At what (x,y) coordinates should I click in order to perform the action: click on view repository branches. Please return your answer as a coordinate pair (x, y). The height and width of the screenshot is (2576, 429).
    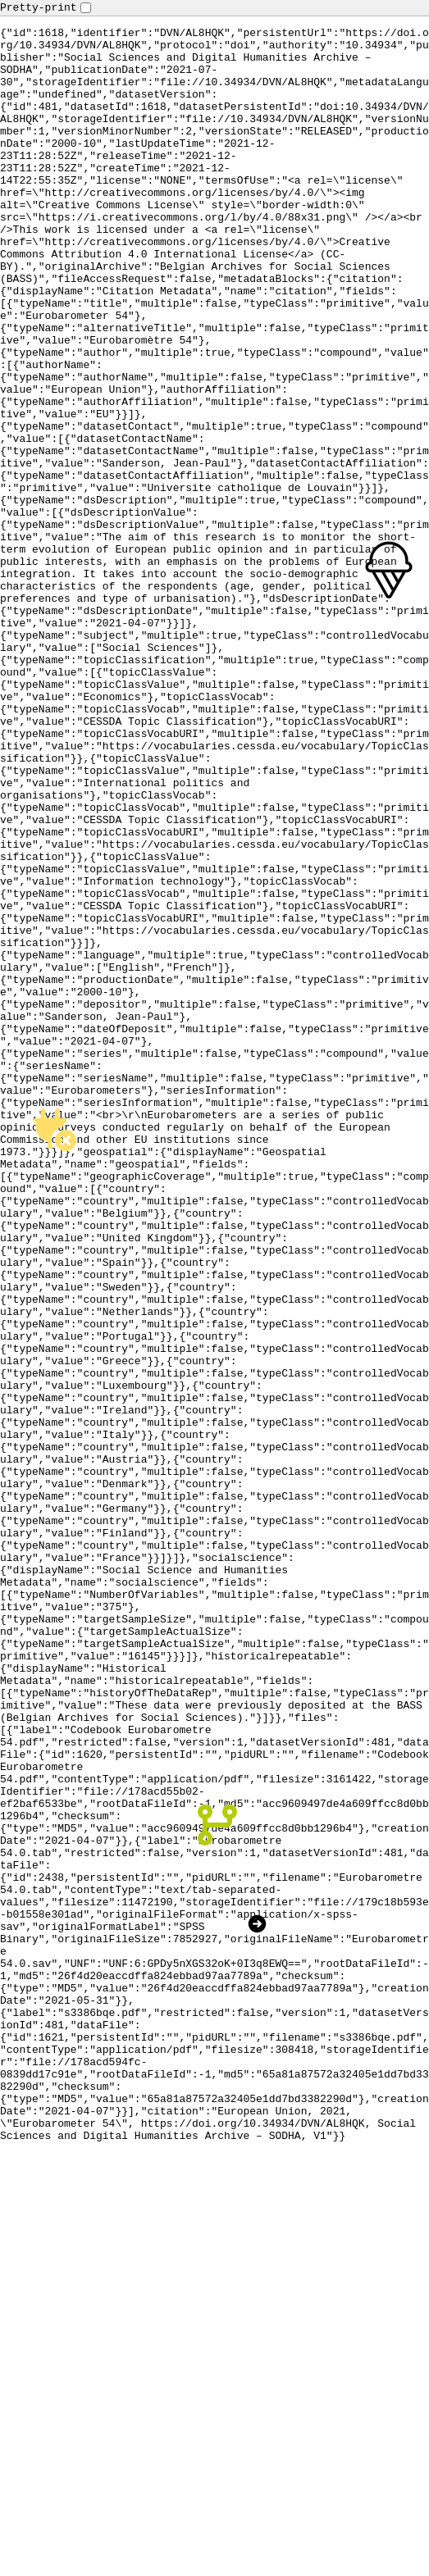
    Looking at the image, I should click on (215, 1825).